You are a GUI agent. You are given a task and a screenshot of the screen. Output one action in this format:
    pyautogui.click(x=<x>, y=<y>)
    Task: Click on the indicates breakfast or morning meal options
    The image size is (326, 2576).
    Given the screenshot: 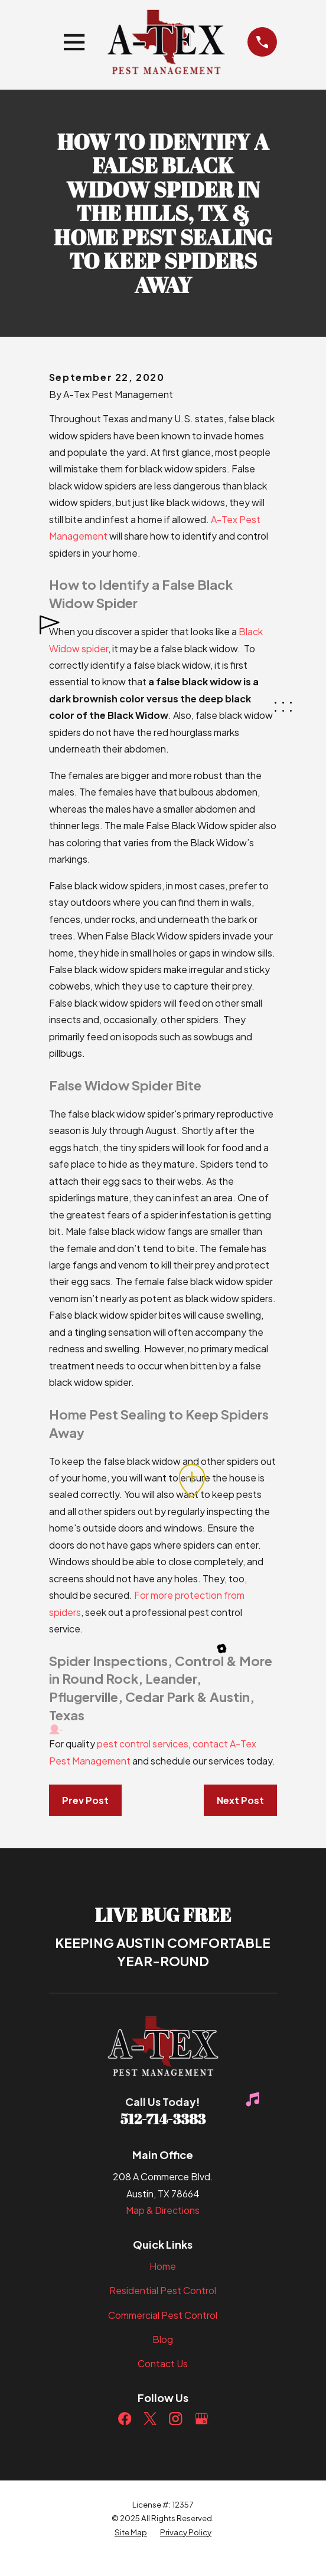 What is the action you would take?
    pyautogui.click(x=221, y=1648)
    